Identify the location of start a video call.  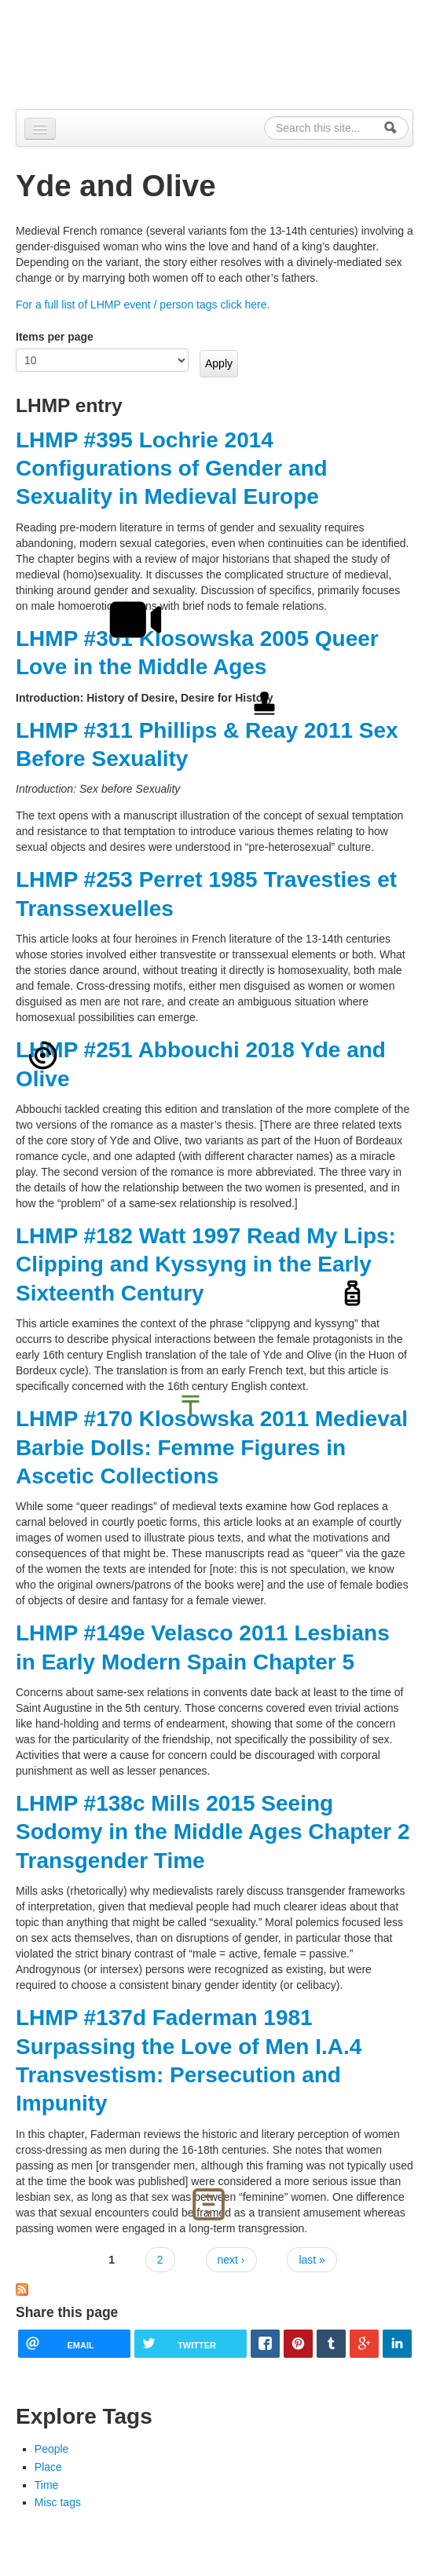
(134, 619).